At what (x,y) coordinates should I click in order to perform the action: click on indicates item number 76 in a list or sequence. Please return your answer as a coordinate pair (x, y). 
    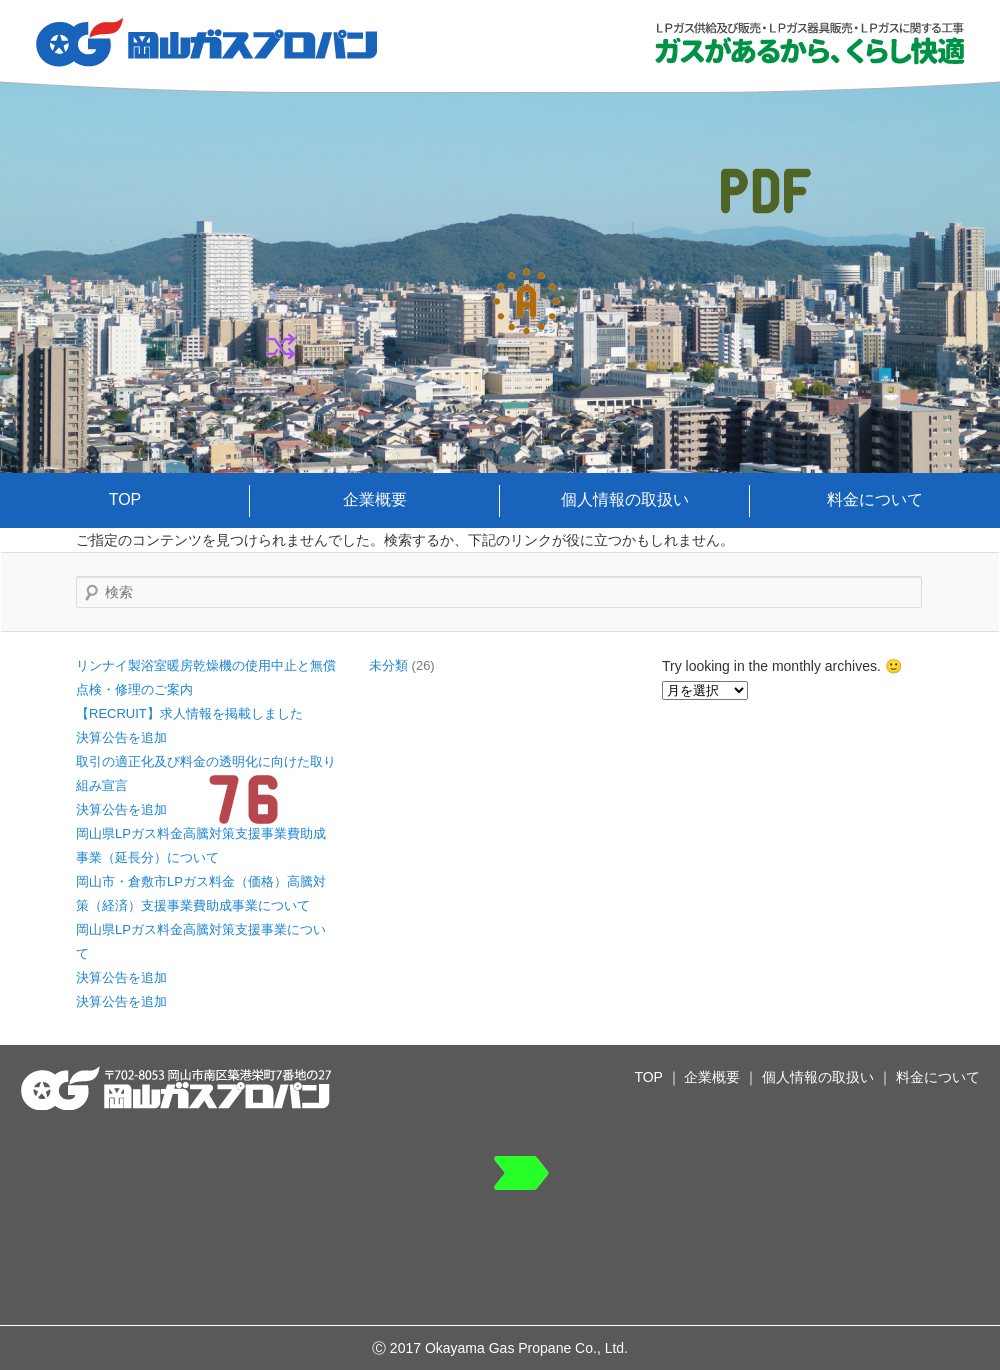
    Looking at the image, I should click on (243, 799).